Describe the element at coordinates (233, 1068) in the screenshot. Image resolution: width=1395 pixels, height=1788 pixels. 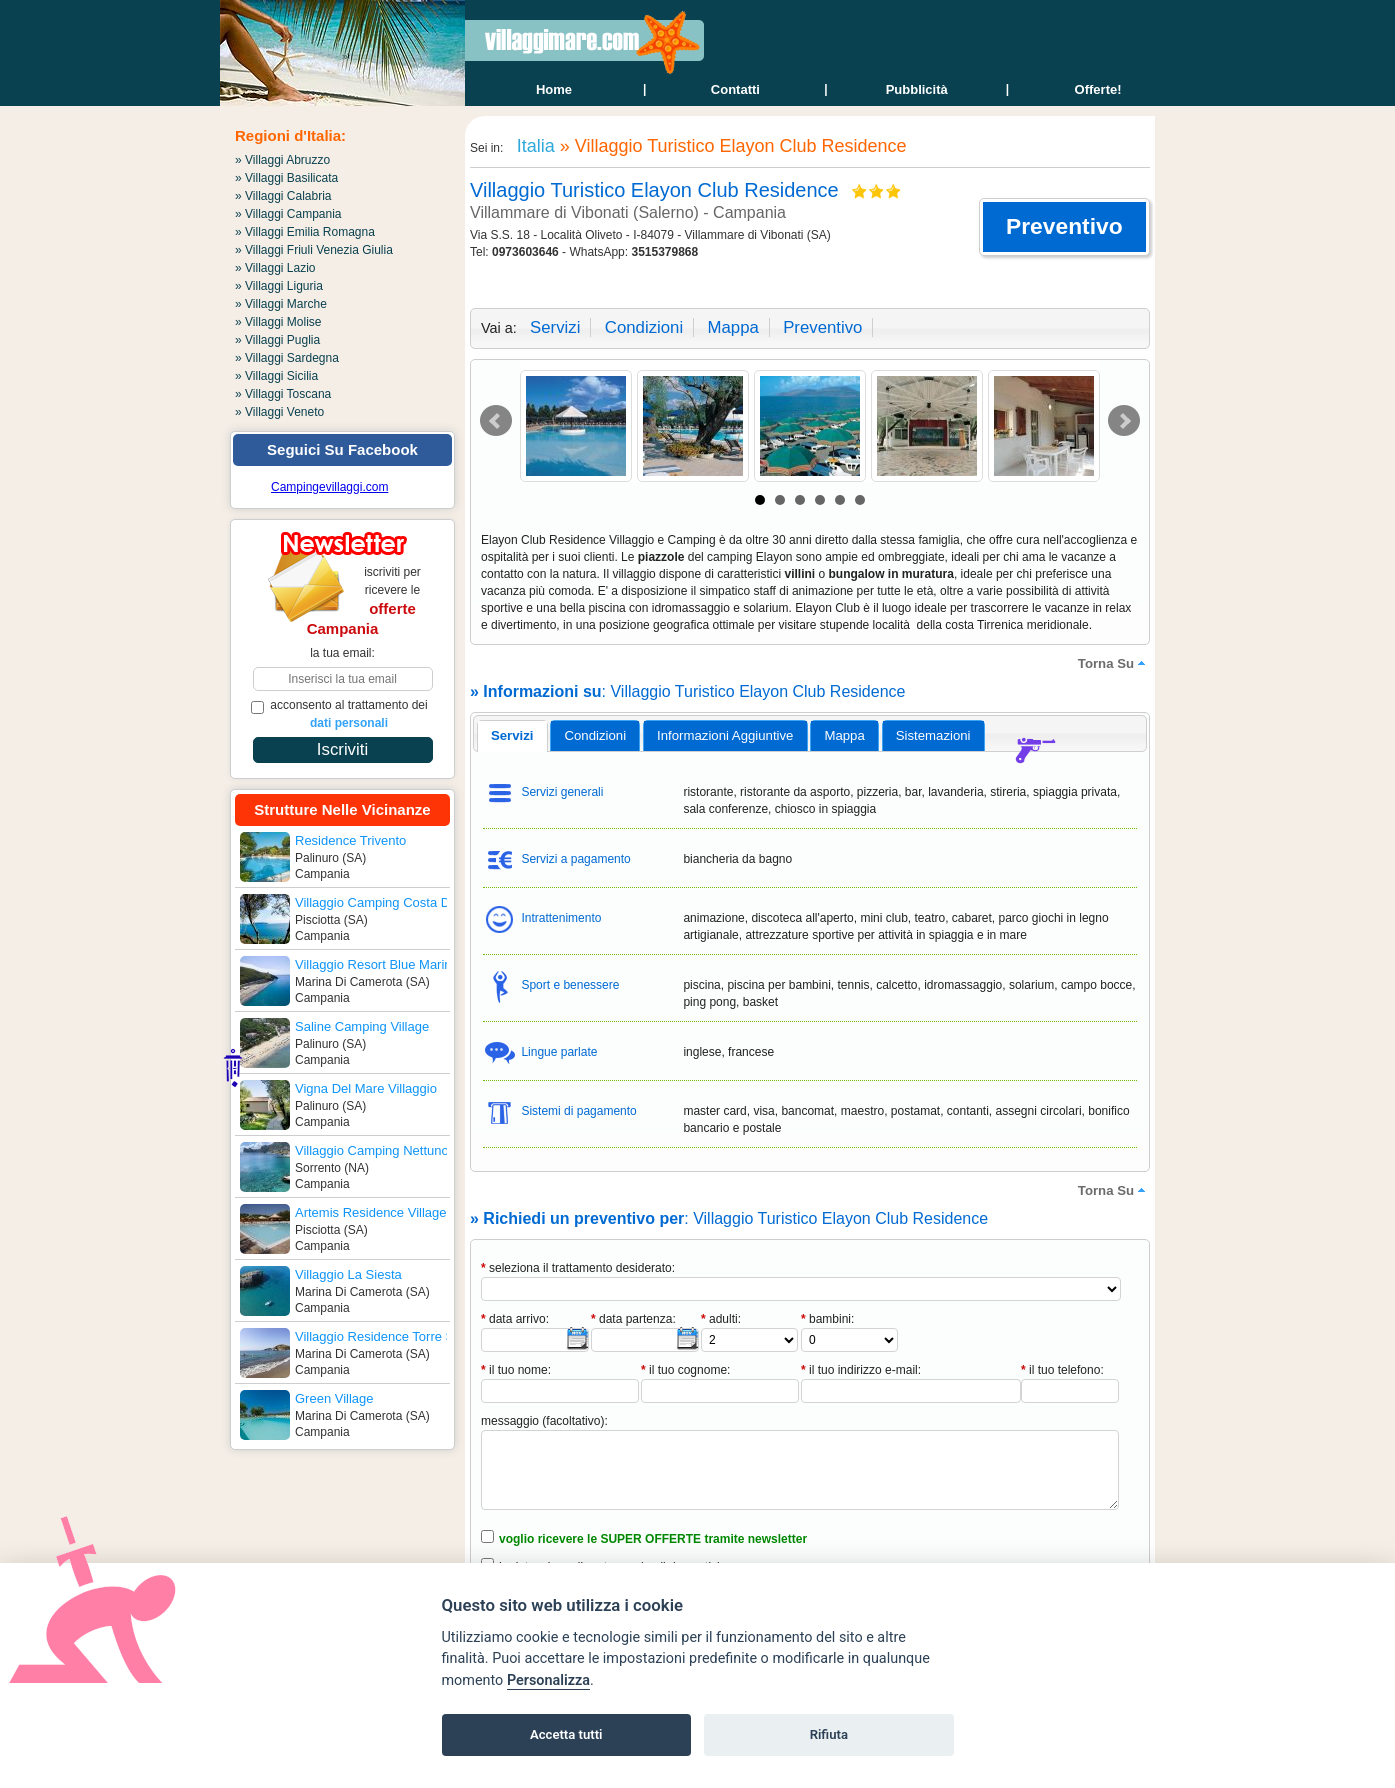
I see `decorative windchimes element for a game interface` at that location.